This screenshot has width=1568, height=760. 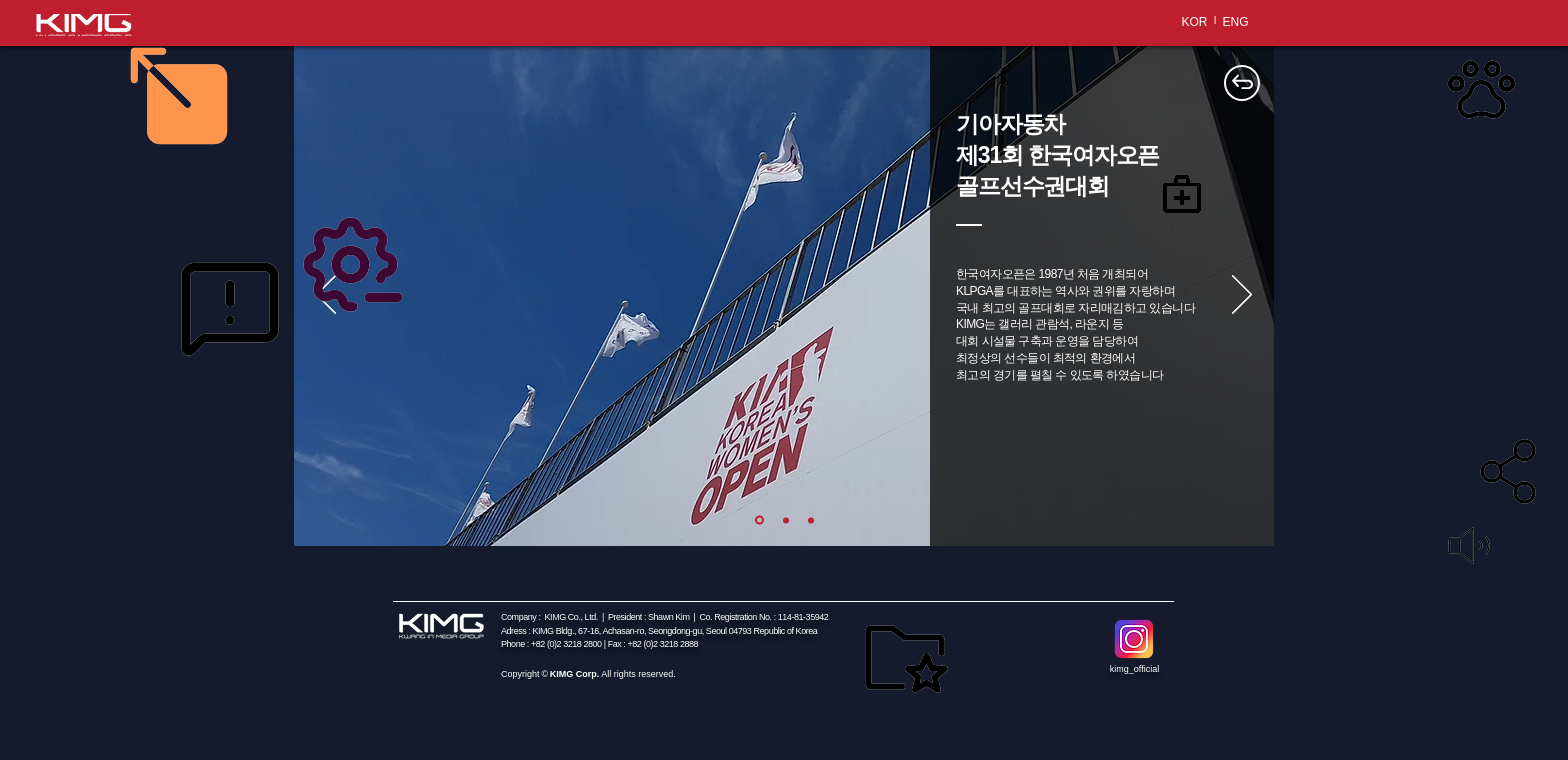 I want to click on open link in new window, so click(x=179, y=96).